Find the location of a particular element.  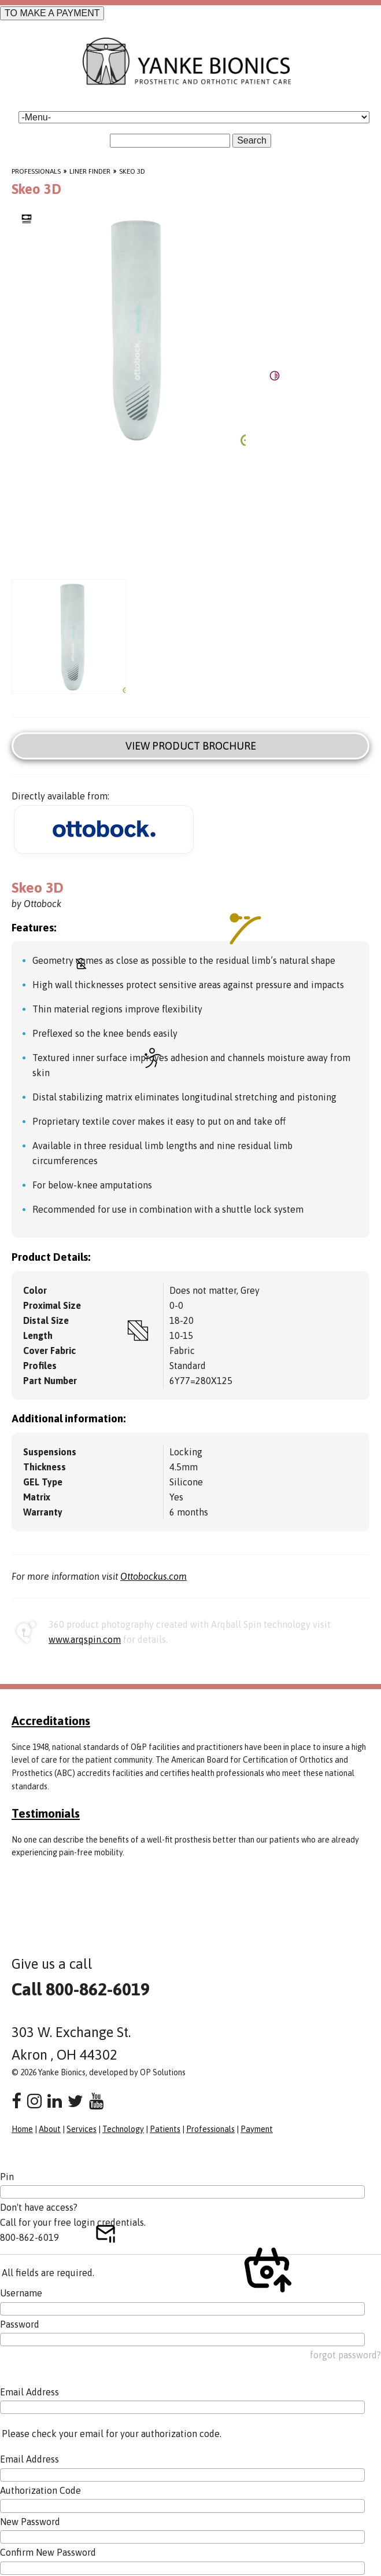

view set meal or food combo options is located at coordinates (27, 219).